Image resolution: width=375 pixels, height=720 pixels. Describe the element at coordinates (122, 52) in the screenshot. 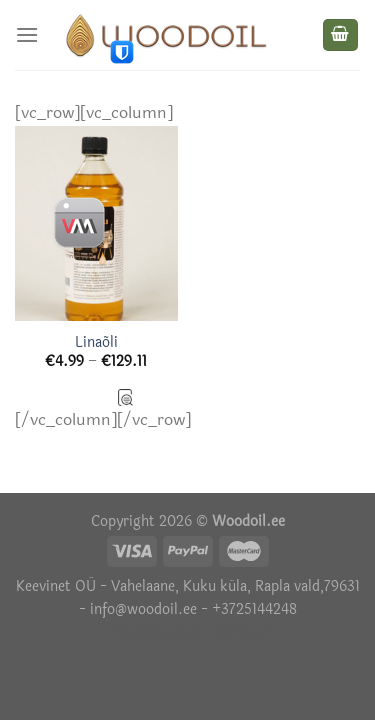

I see `open bitwarden password manager` at that location.